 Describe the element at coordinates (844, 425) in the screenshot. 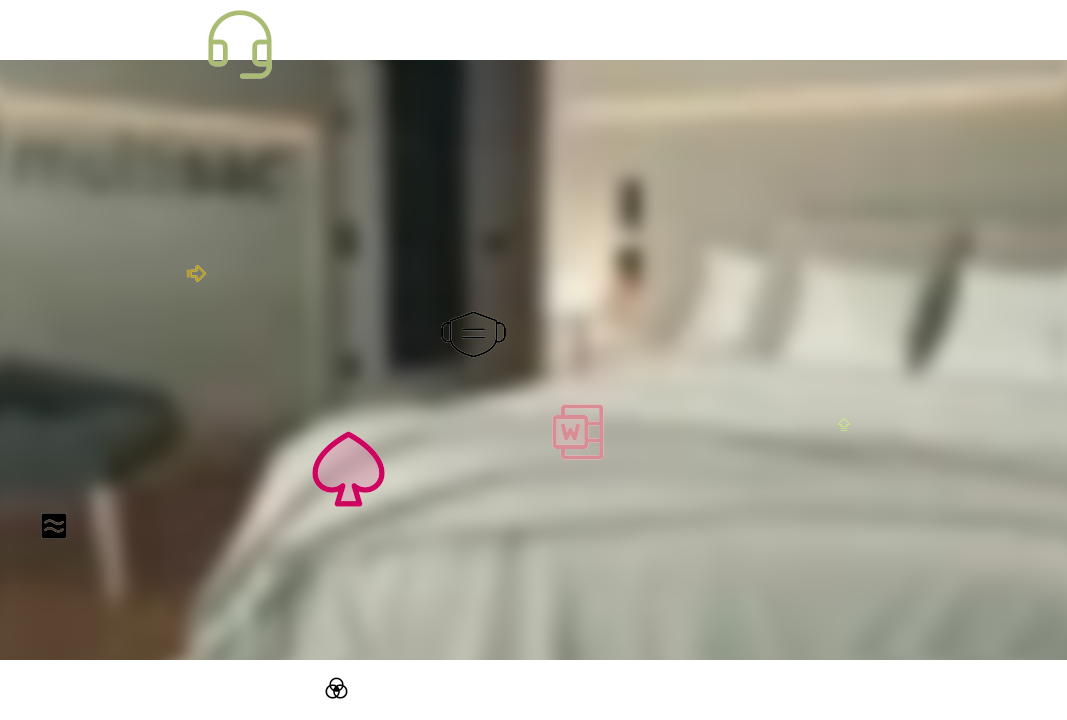

I see `upload multiple files or items` at that location.